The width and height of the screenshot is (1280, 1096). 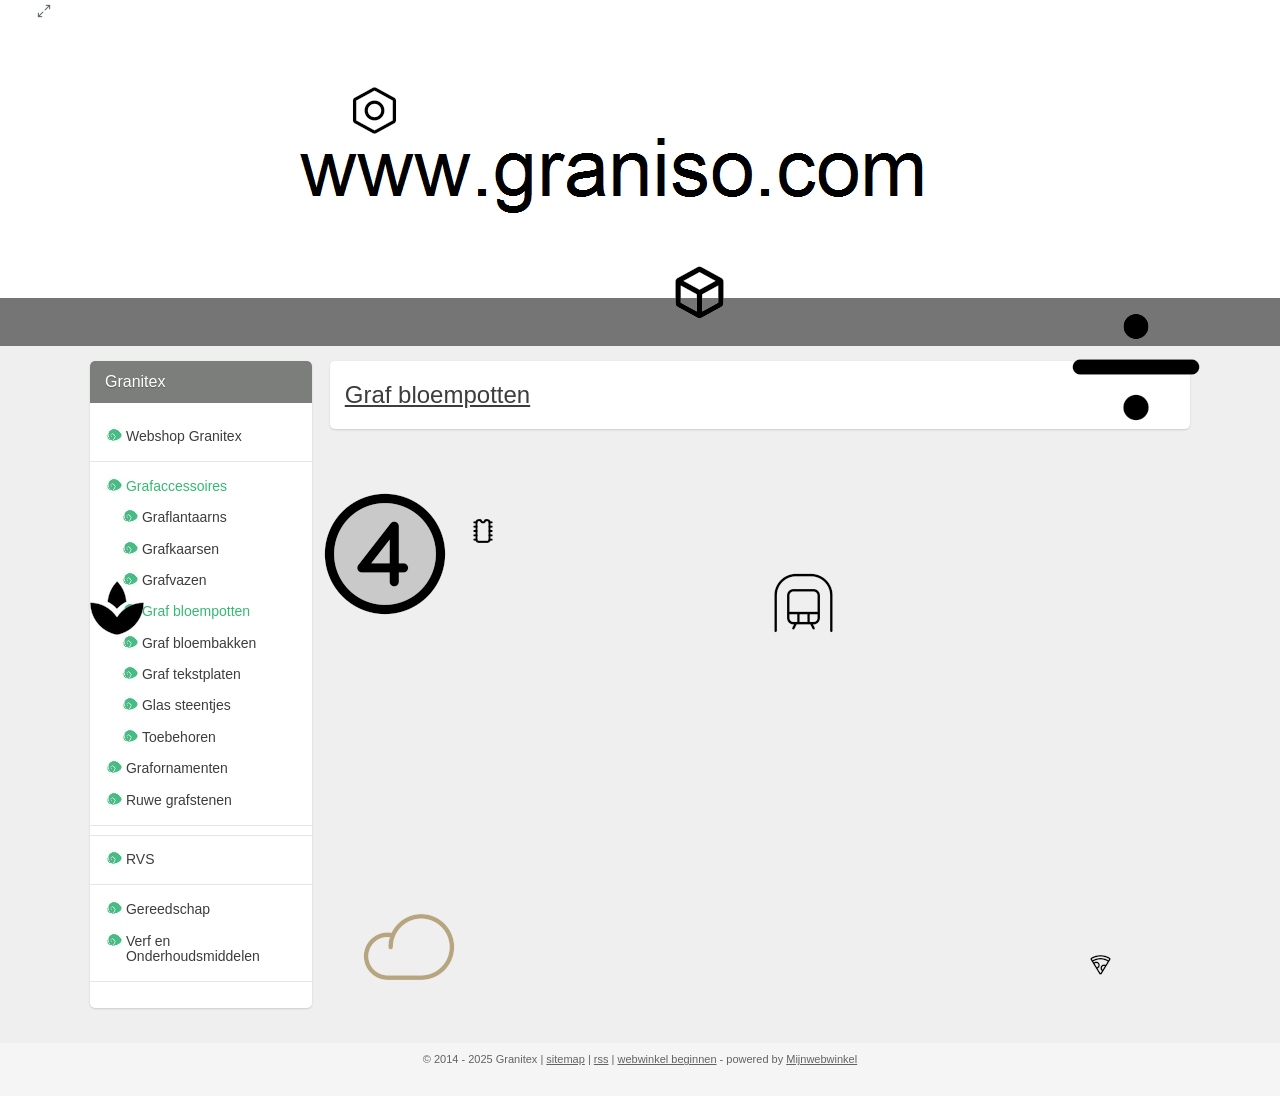 What do you see at coordinates (1100, 964) in the screenshot?
I see `browse food delivery options` at bounding box center [1100, 964].